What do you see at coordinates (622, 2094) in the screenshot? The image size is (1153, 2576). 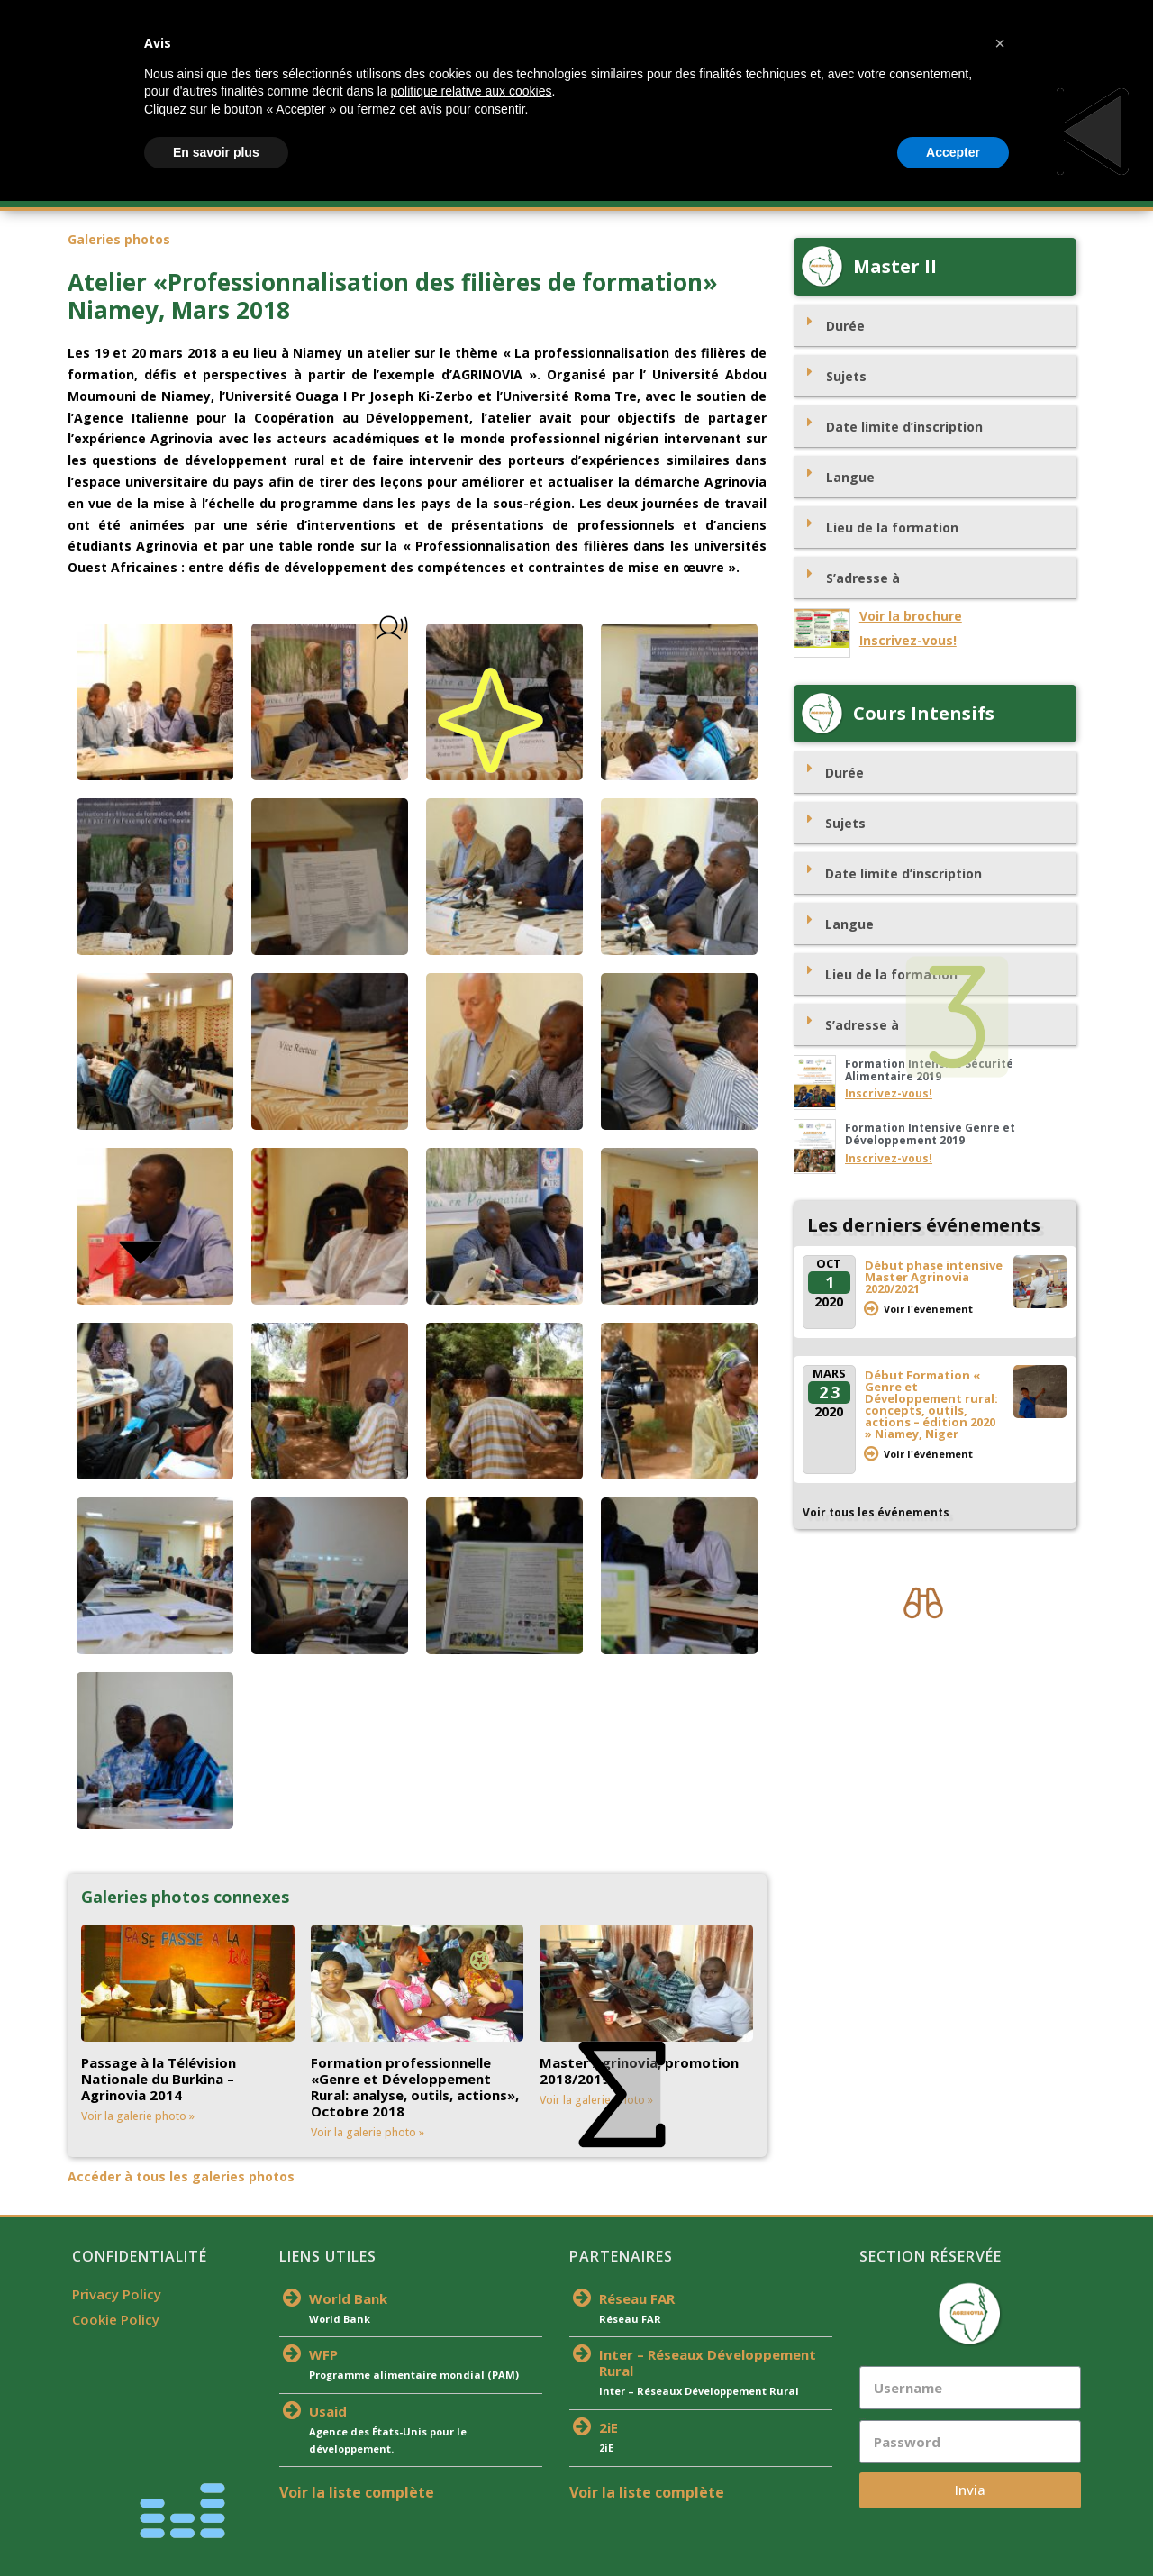 I see `calculate sum or total` at bounding box center [622, 2094].